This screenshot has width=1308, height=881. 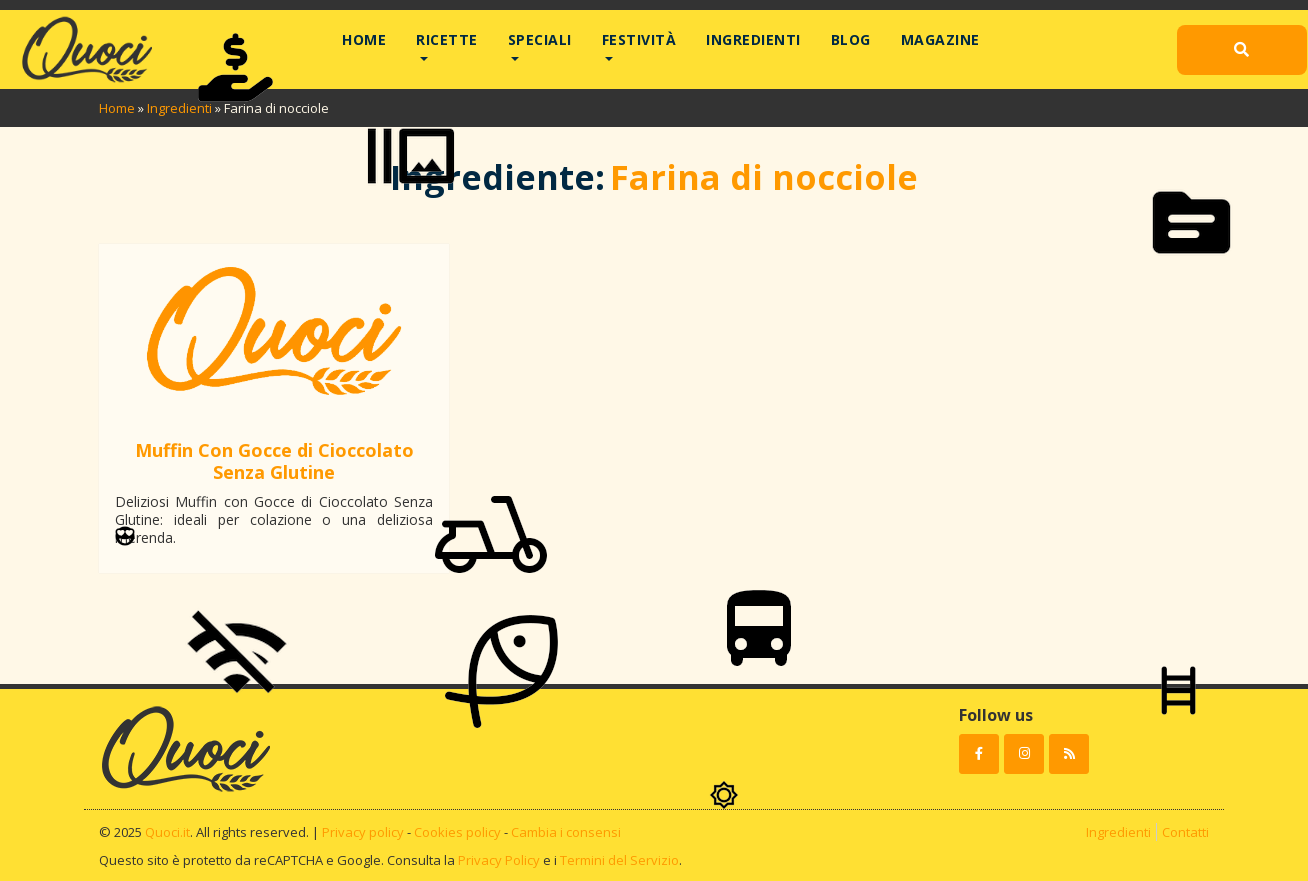 I want to click on access step-by-step instructions or tutorials, so click(x=1178, y=690).